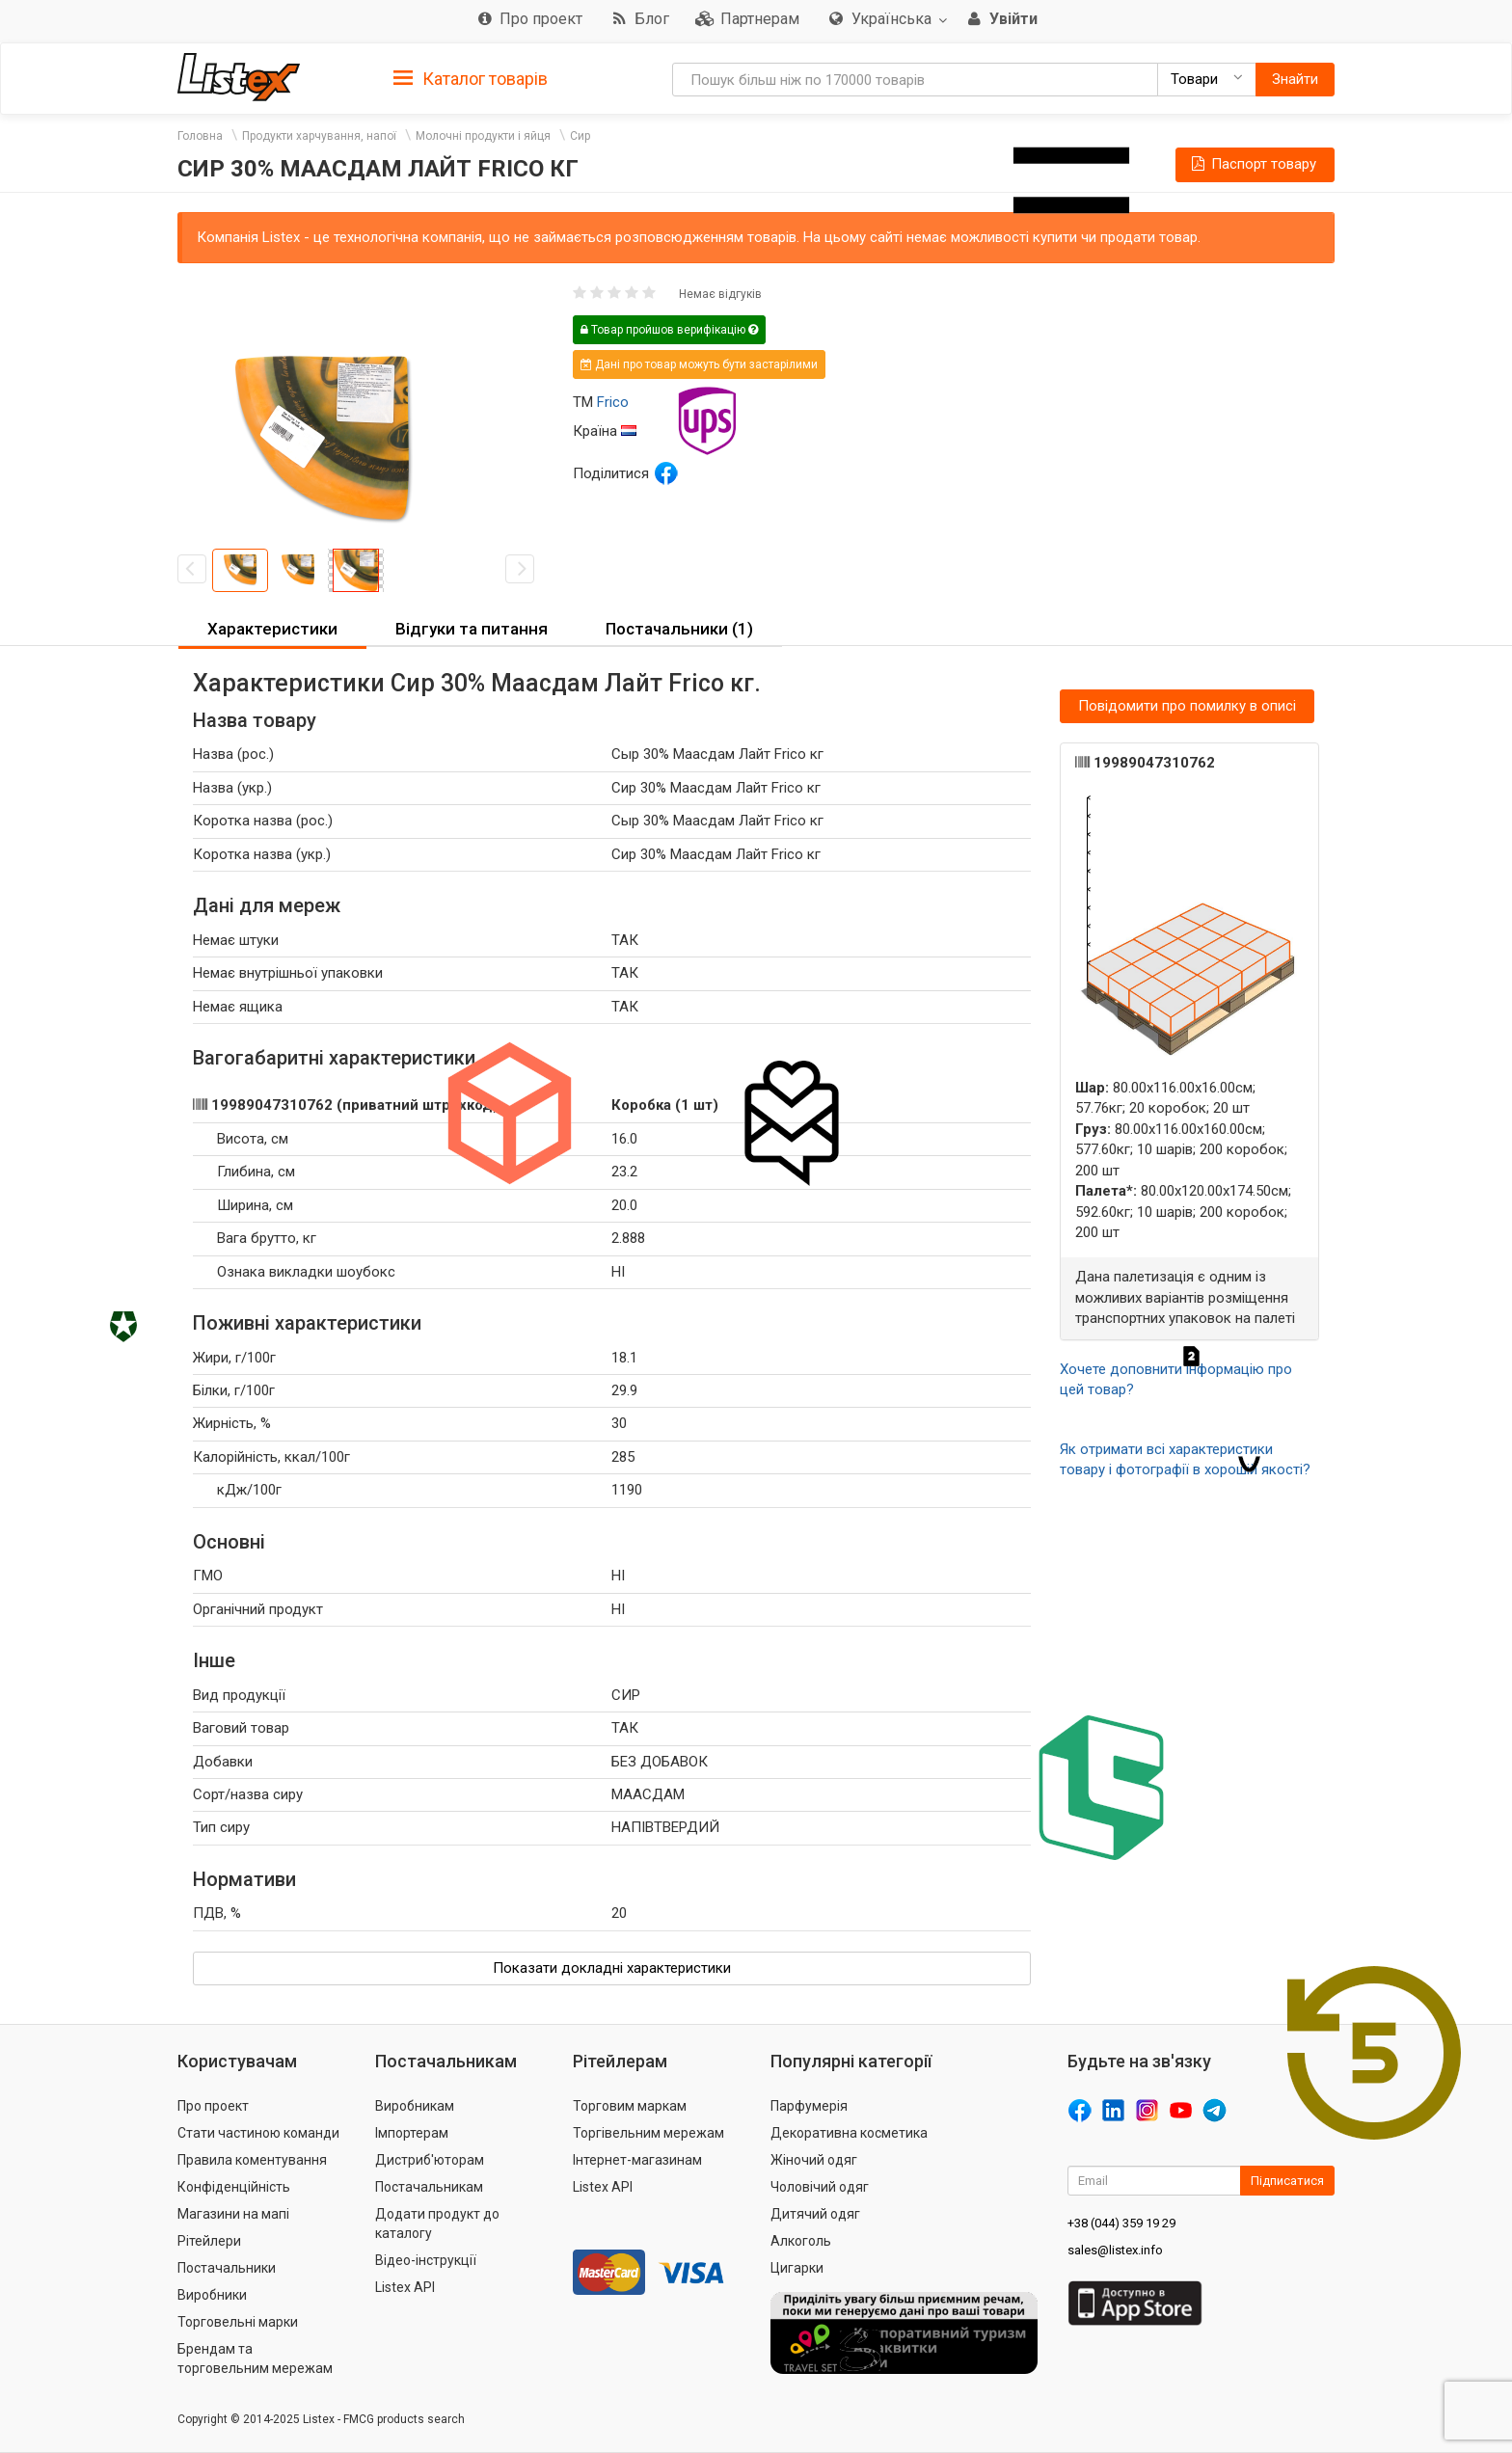 This screenshot has width=1512, height=2453. I want to click on Auth0 identity and authentication service logo, so click(123, 1327).